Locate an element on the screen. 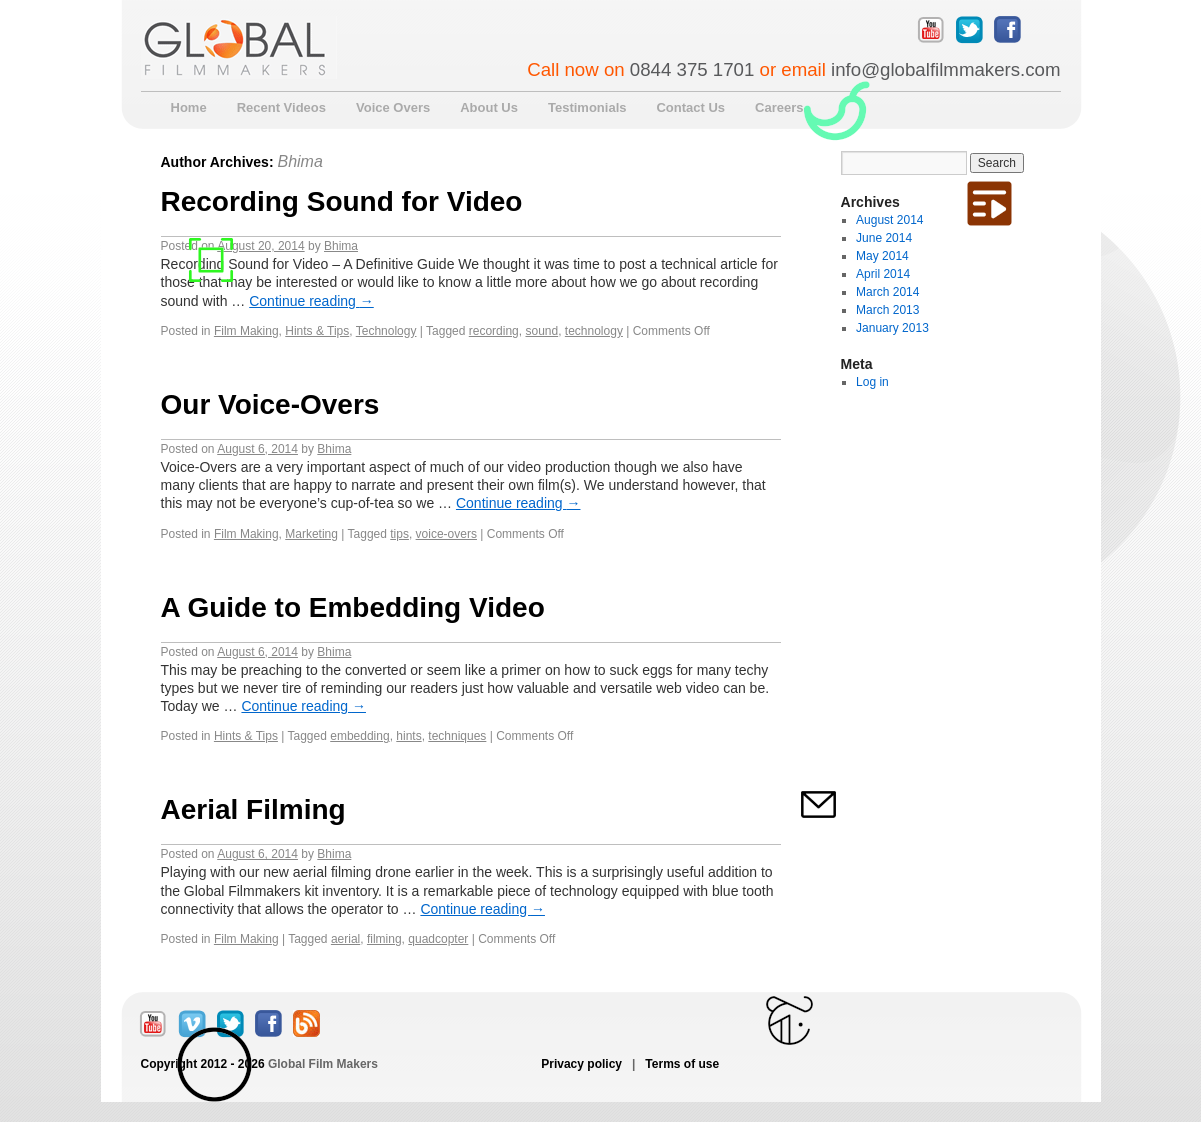  open the New York Times app is located at coordinates (789, 1019).